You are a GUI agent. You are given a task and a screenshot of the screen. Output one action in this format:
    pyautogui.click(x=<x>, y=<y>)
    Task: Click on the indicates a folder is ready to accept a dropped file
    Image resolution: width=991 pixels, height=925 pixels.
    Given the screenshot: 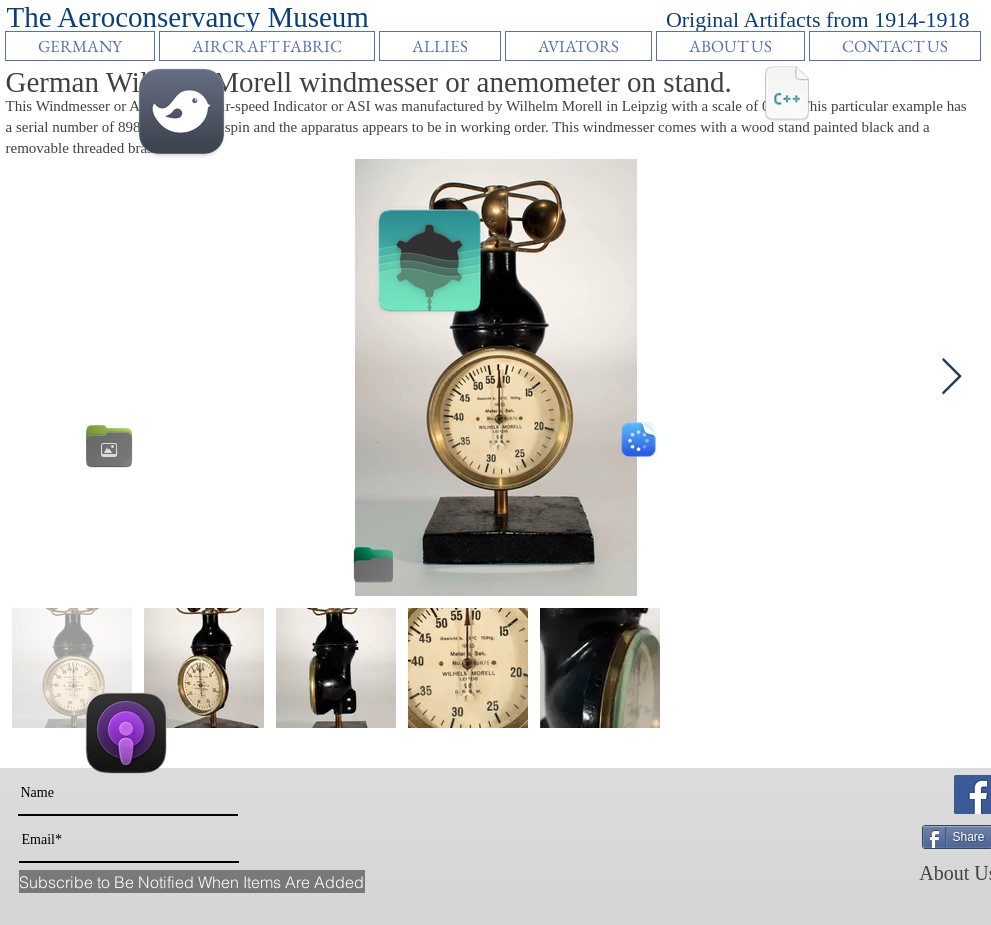 What is the action you would take?
    pyautogui.click(x=373, y=564)
    